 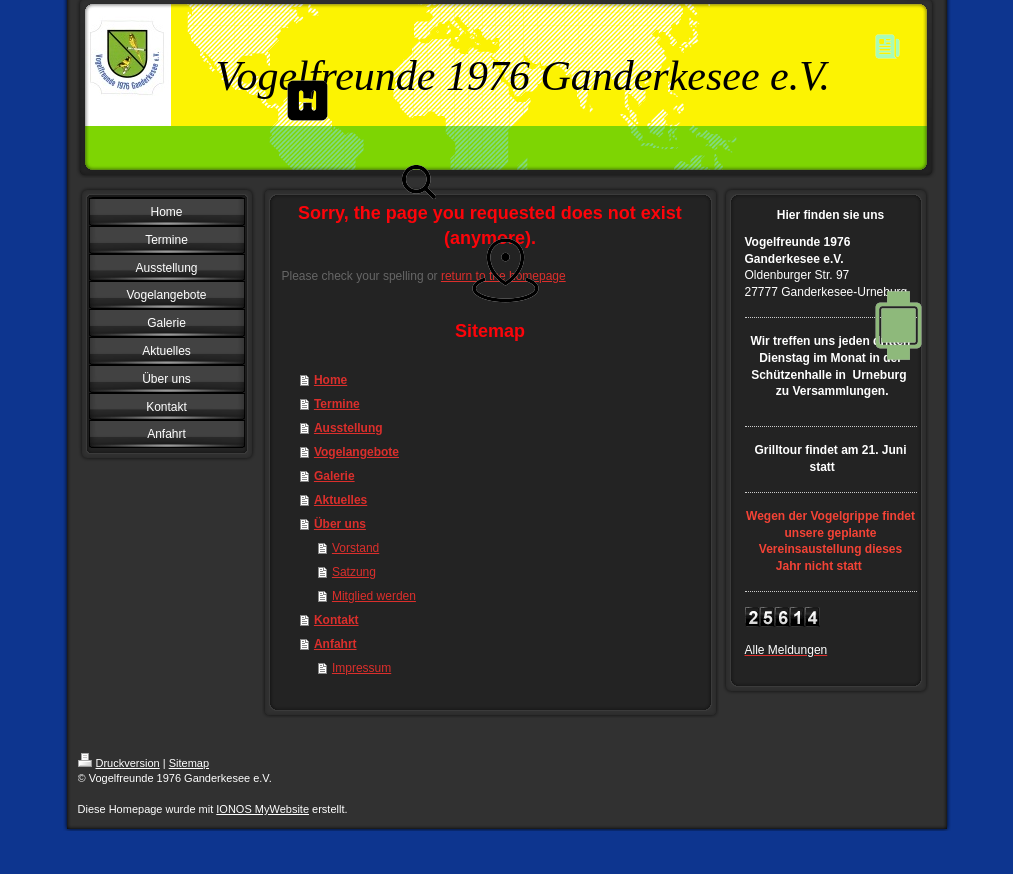 I want to click on search for content or items, so click(x=419, y=182).